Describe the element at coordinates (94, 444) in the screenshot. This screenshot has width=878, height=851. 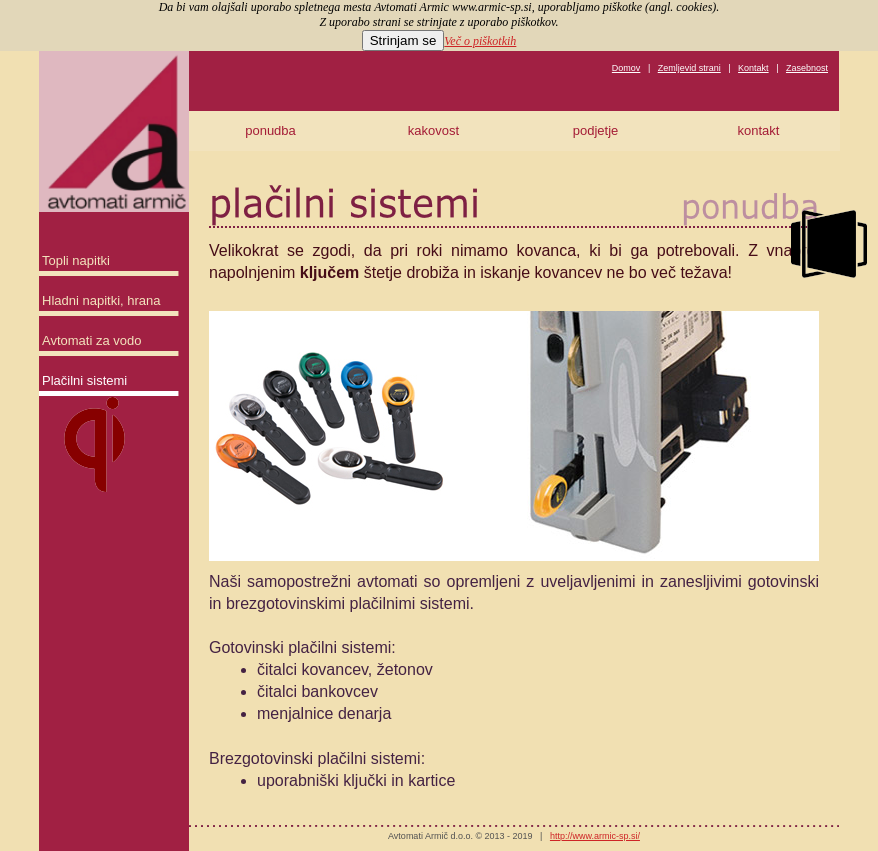
I see `indicates qi wireless charging capability` at that location.